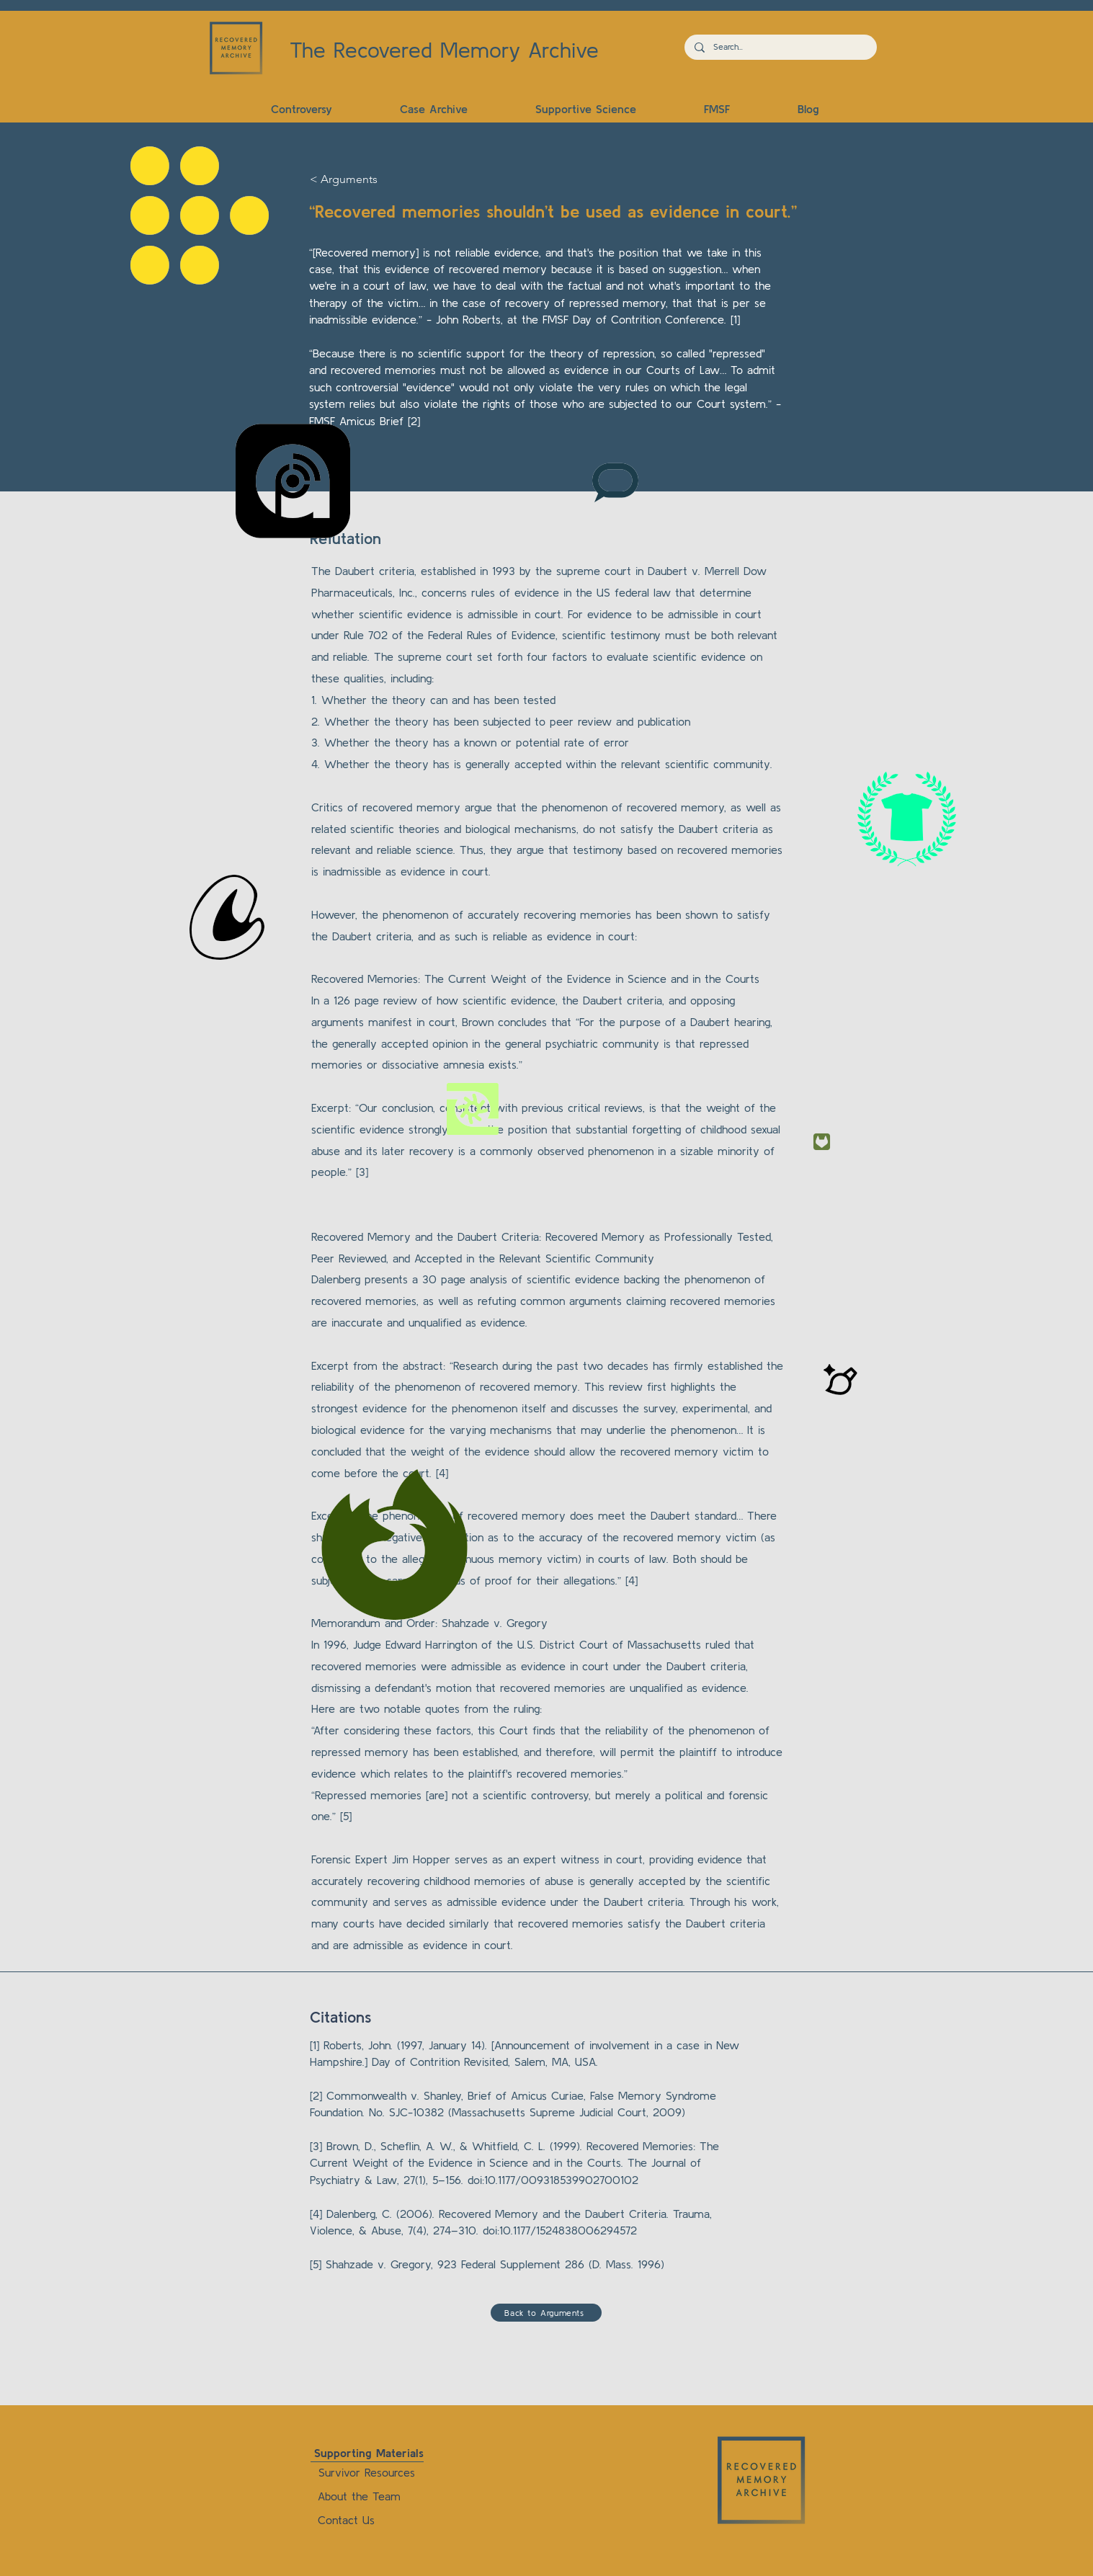  I want to click on visit teepublic store or website, so click(906, 819).